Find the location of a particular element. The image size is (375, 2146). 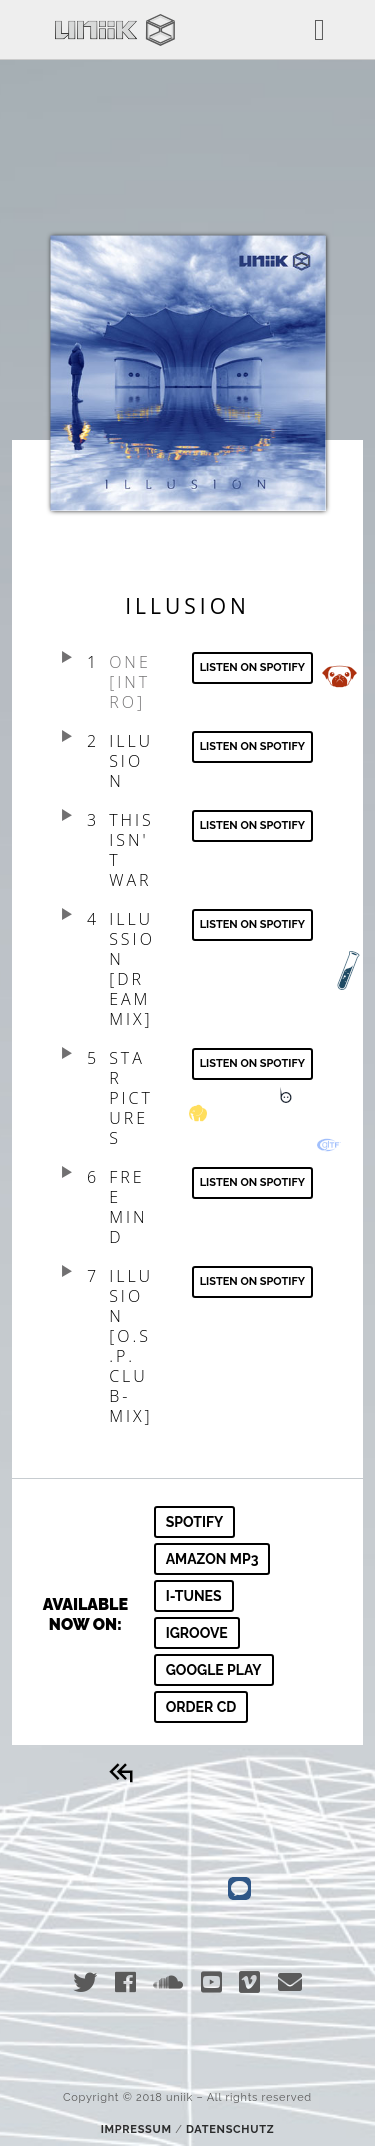

open laragon local development environment is located at coordinates (198, 1113).